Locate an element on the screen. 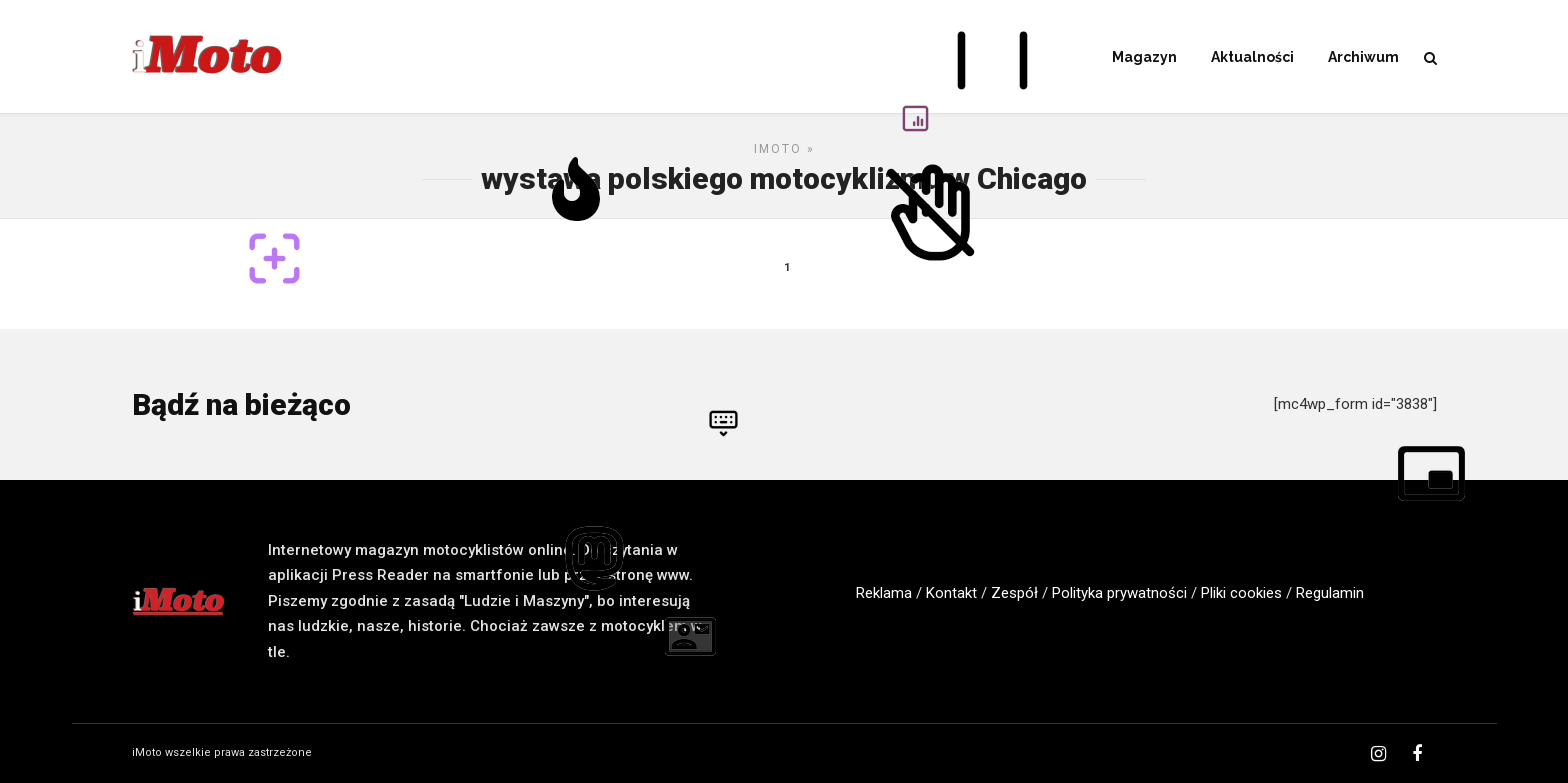  open Mastodon app is located at coordinates (594, 558).